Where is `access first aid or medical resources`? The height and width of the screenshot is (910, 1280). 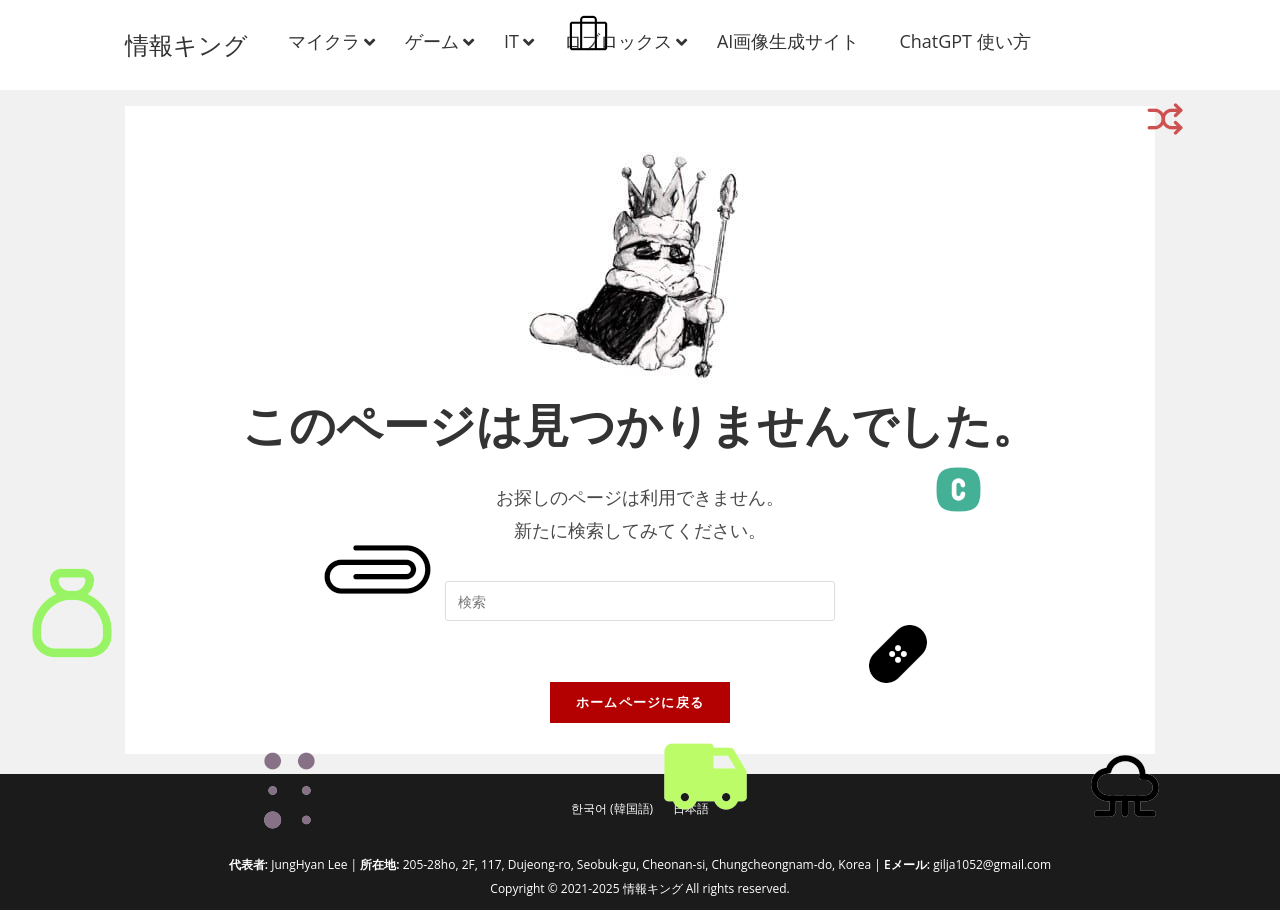
access first aid or medical resources is located at coordinates (898, 654).